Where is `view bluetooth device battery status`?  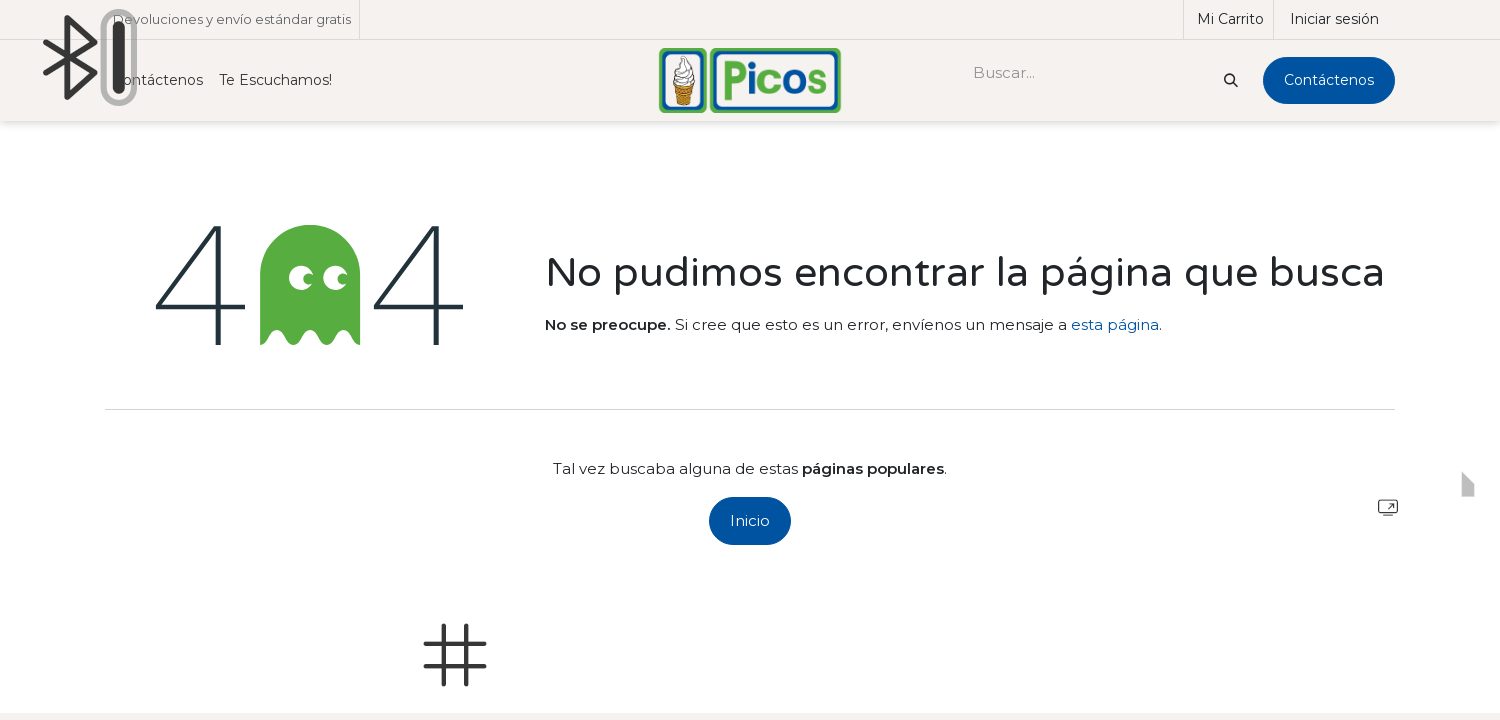
view bluetooth device battery status is located at coordinates (88, 57).